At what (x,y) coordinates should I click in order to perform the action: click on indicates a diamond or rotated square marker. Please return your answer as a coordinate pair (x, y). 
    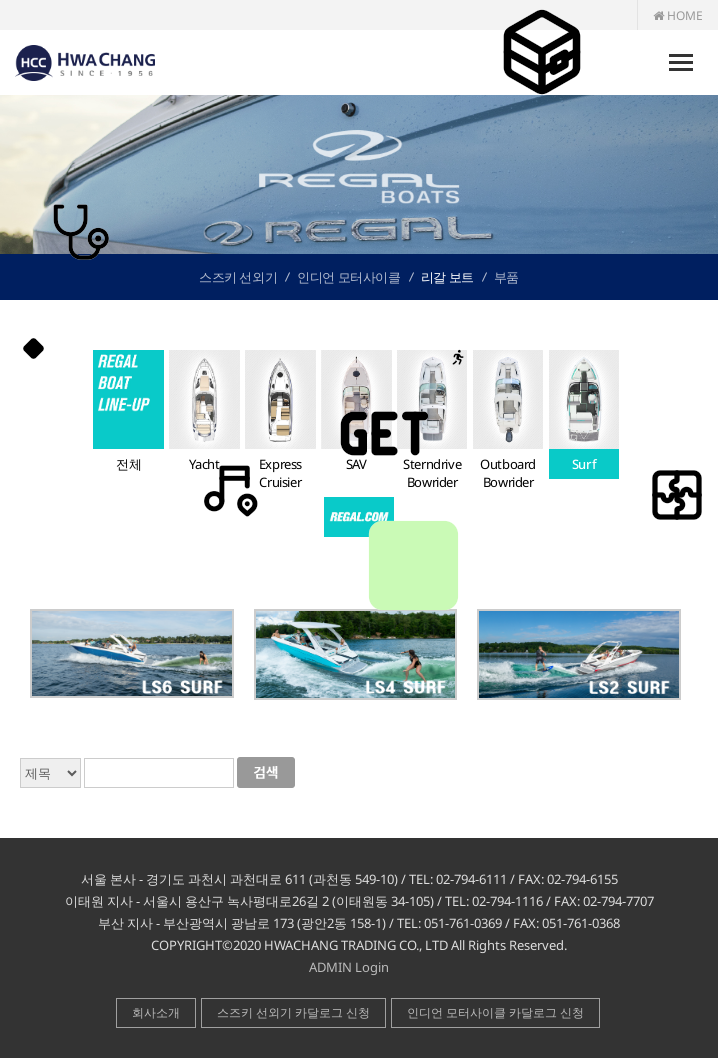
    Looking at the image, I should click on (33, 348).